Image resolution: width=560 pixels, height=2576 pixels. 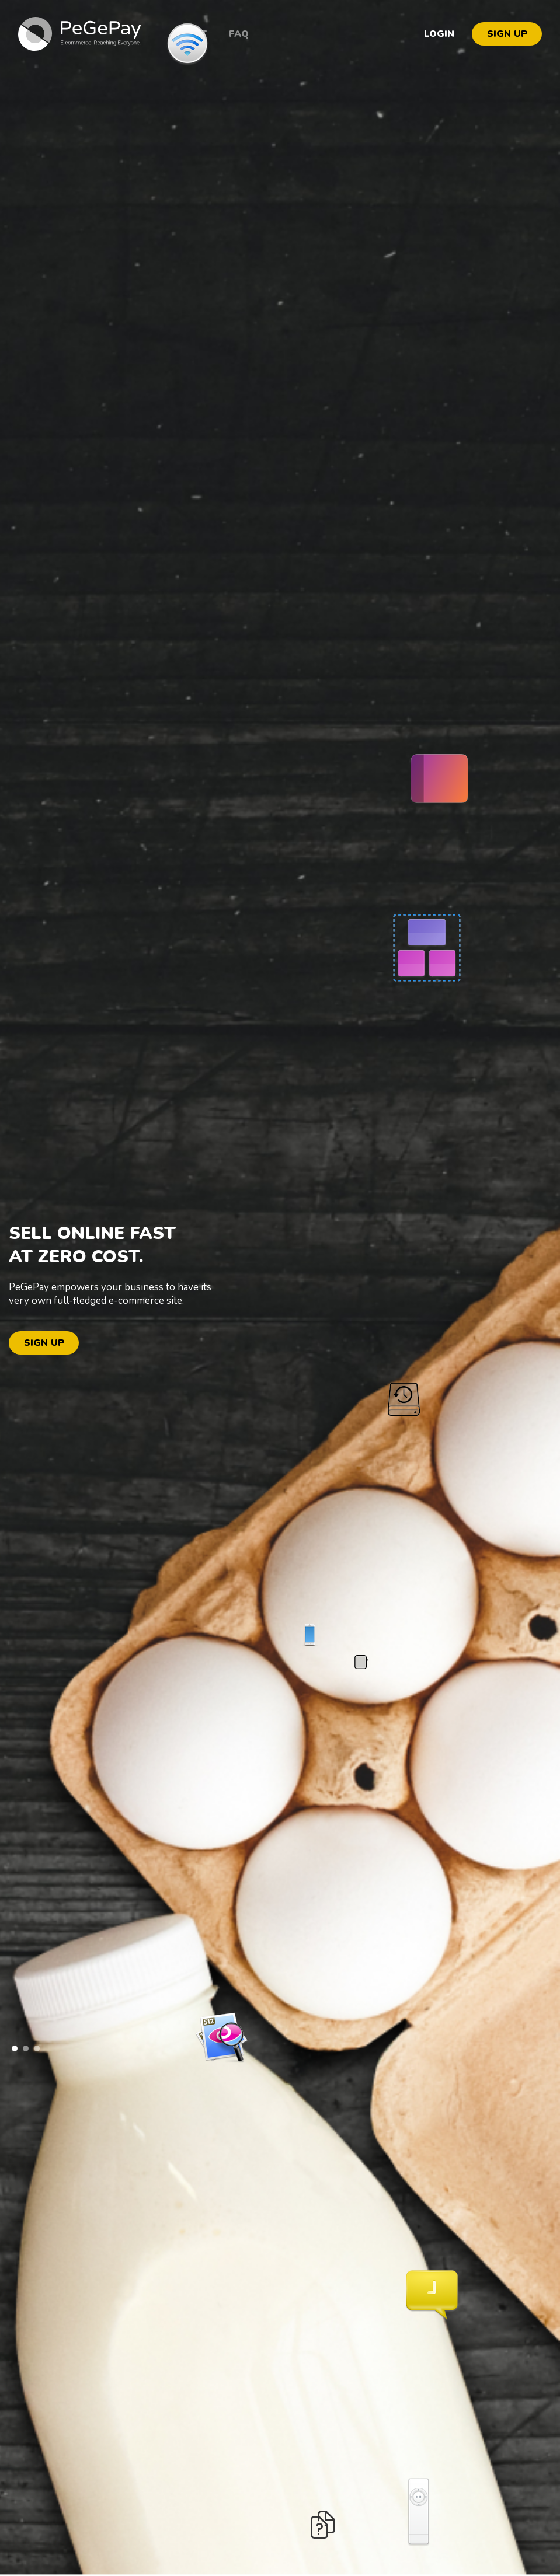 I want to click on user is idle or away, so click(x=432, y=2294).